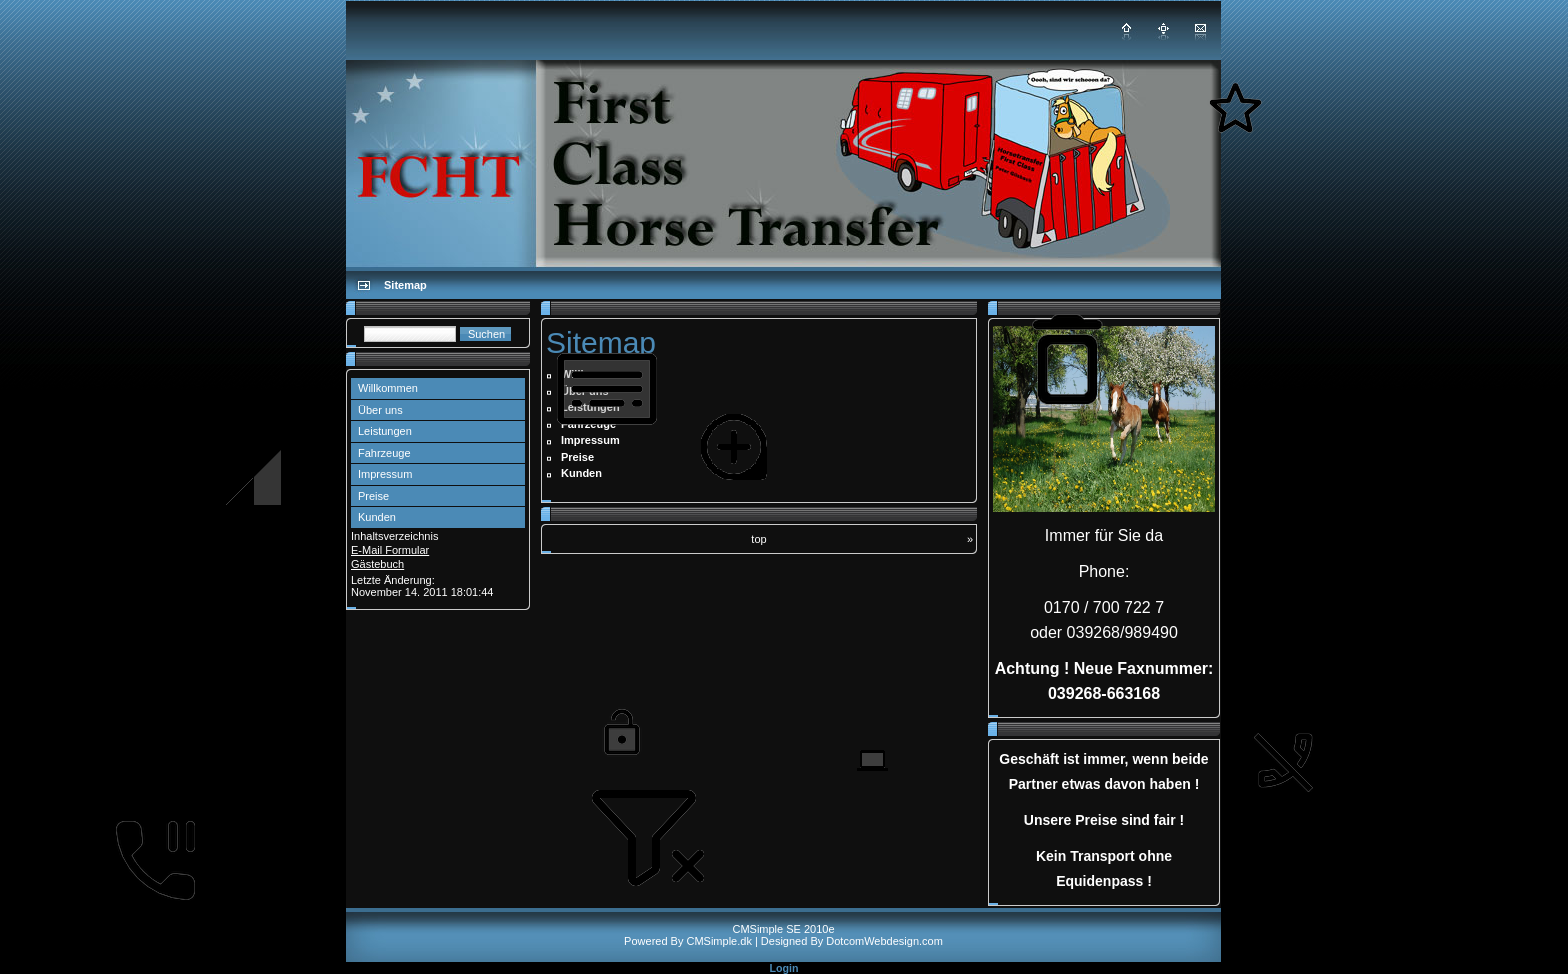  What do you see at coordinates (607, 389) in the screenshot?
I see `open on-screen keyboard` at bounding box center [607, 389].